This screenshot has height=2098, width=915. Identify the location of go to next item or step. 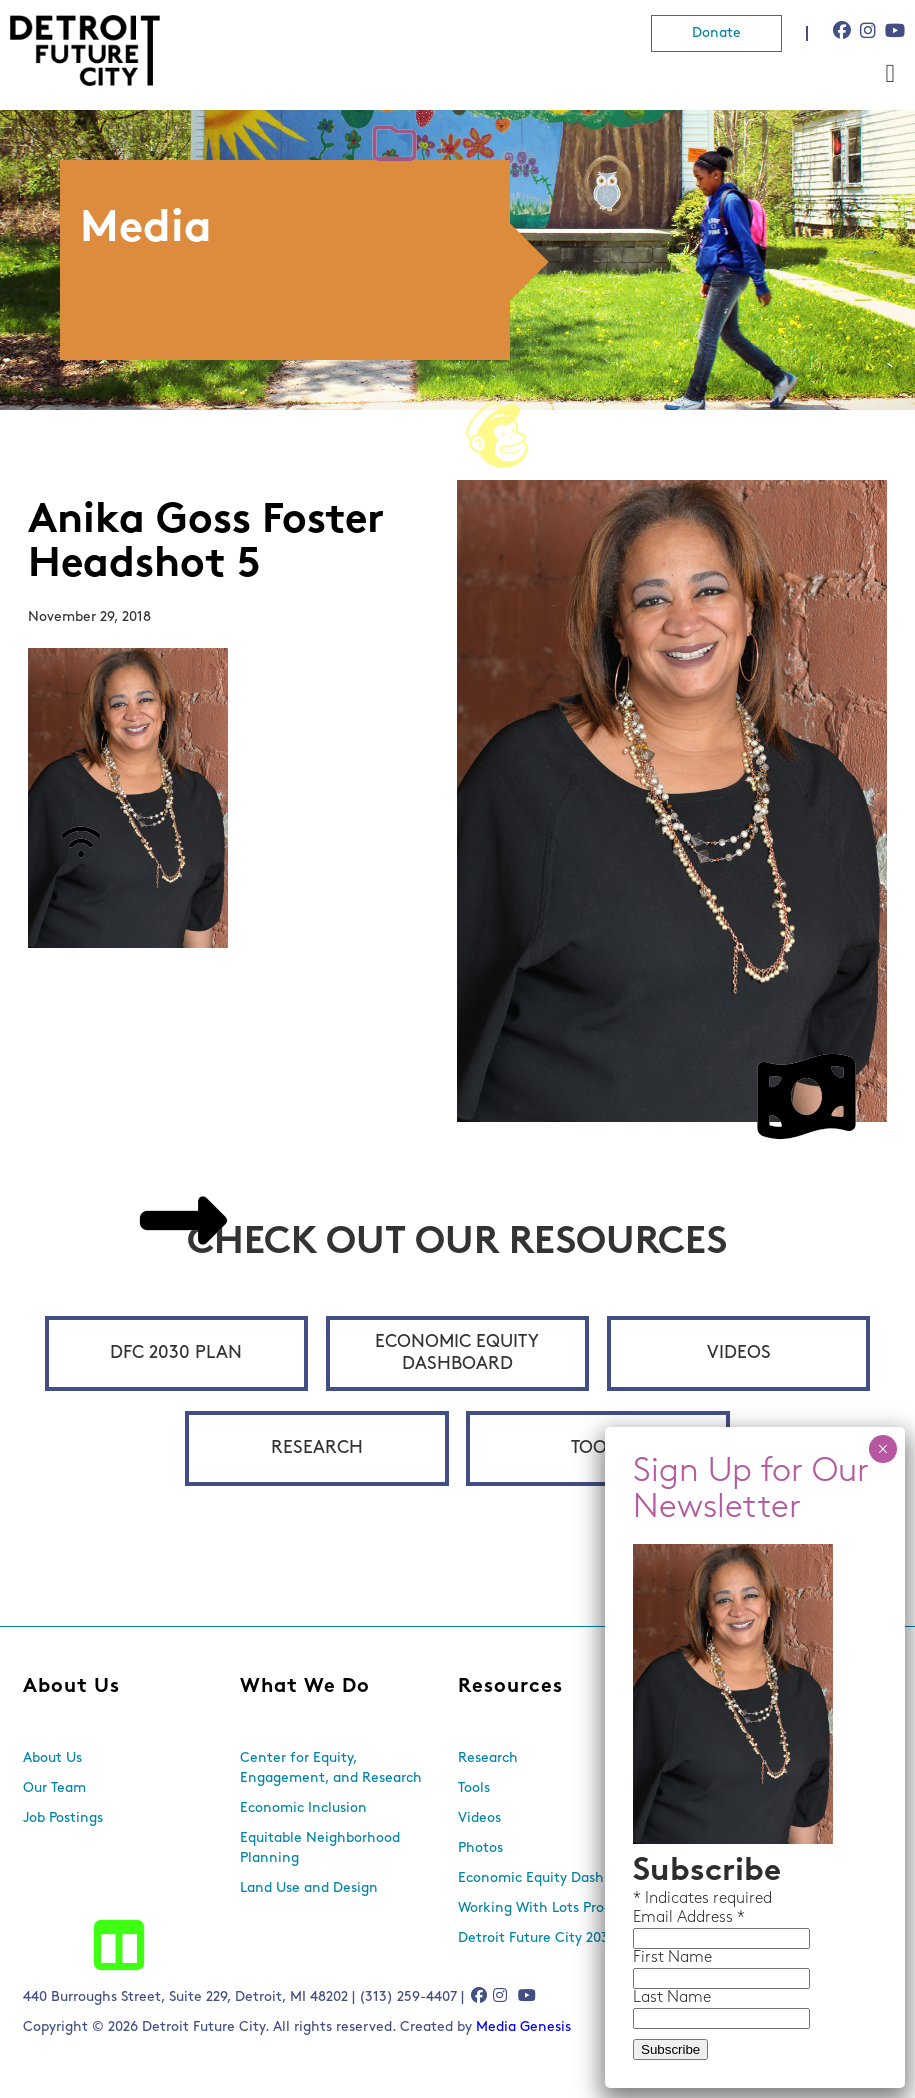
(183, 1220).